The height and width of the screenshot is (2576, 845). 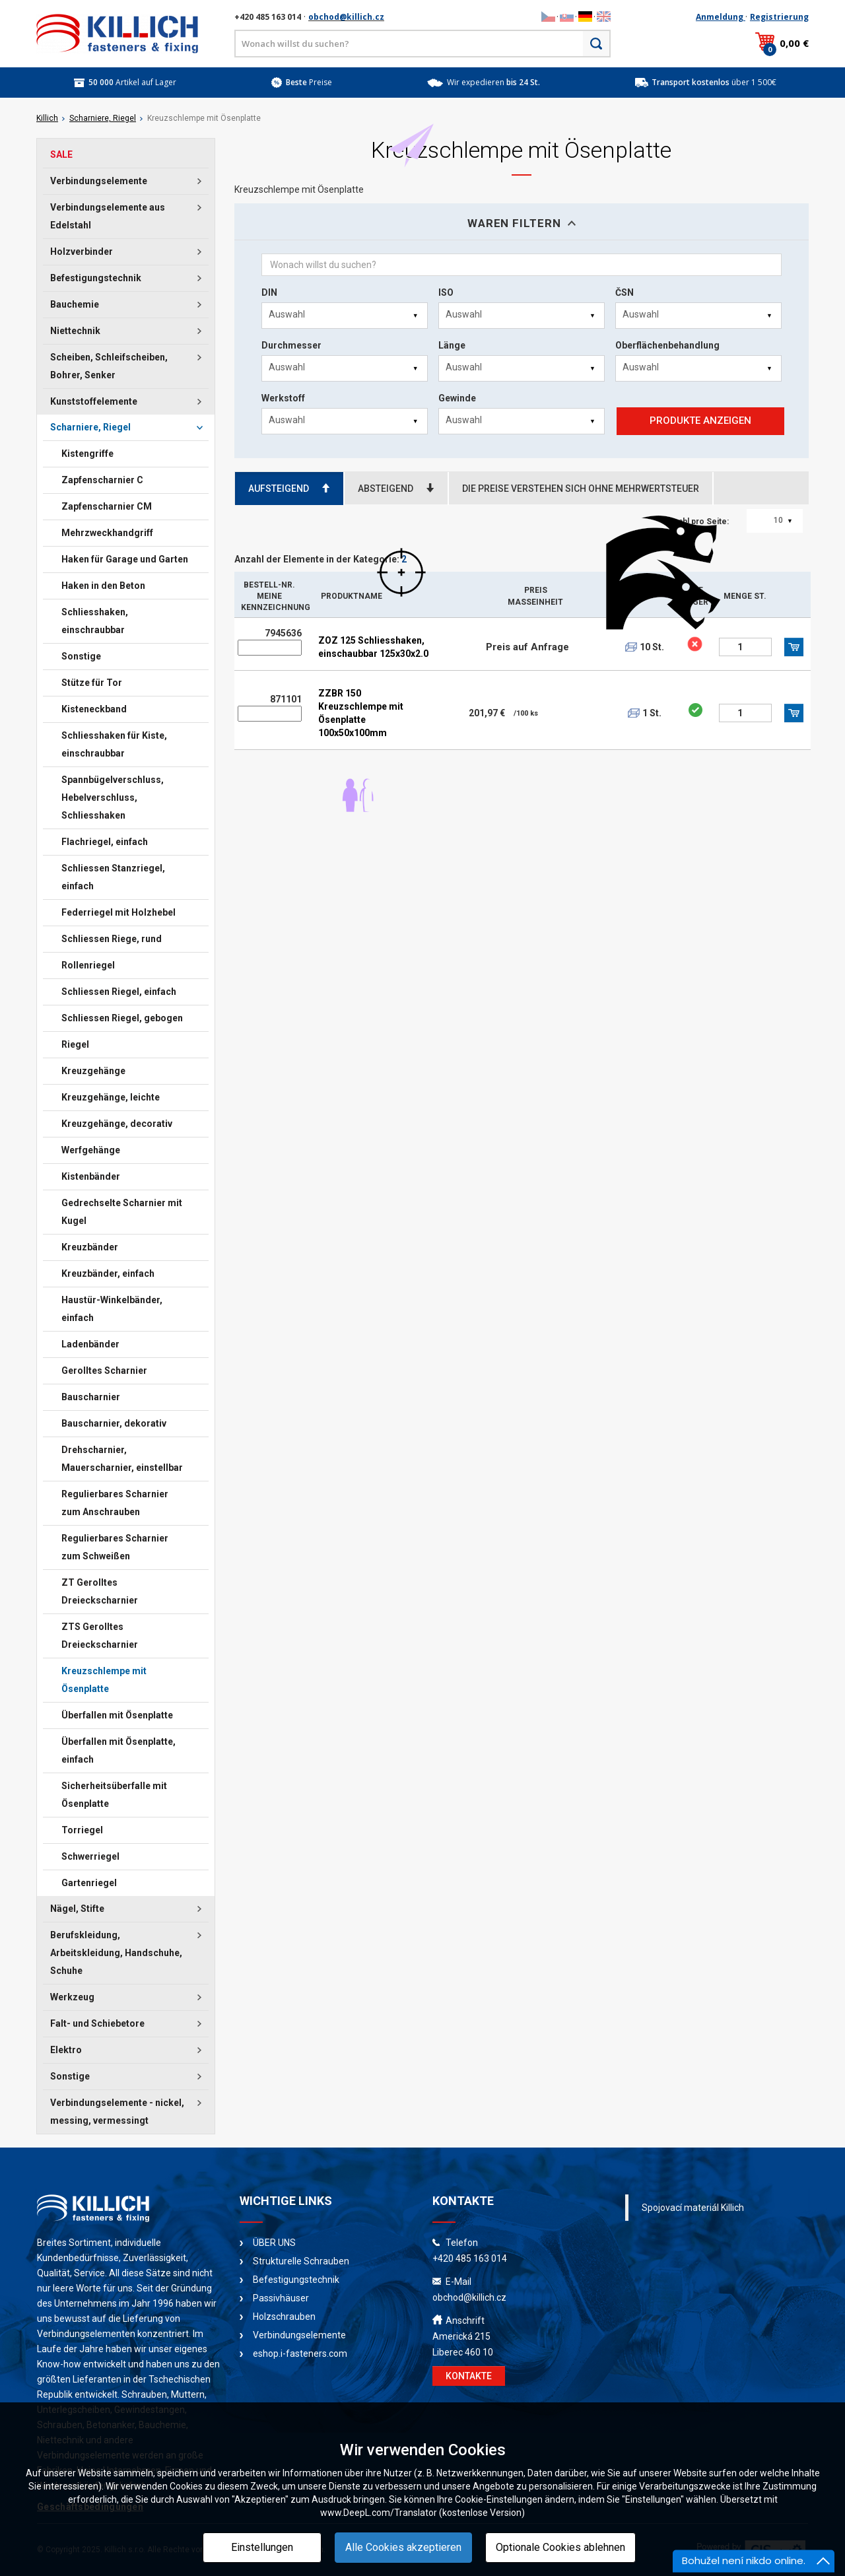 What do you see at coordinates (358, 795) in the screenshot?
I see `indicates a follower or companion is active` at bounding box center [358, 795].